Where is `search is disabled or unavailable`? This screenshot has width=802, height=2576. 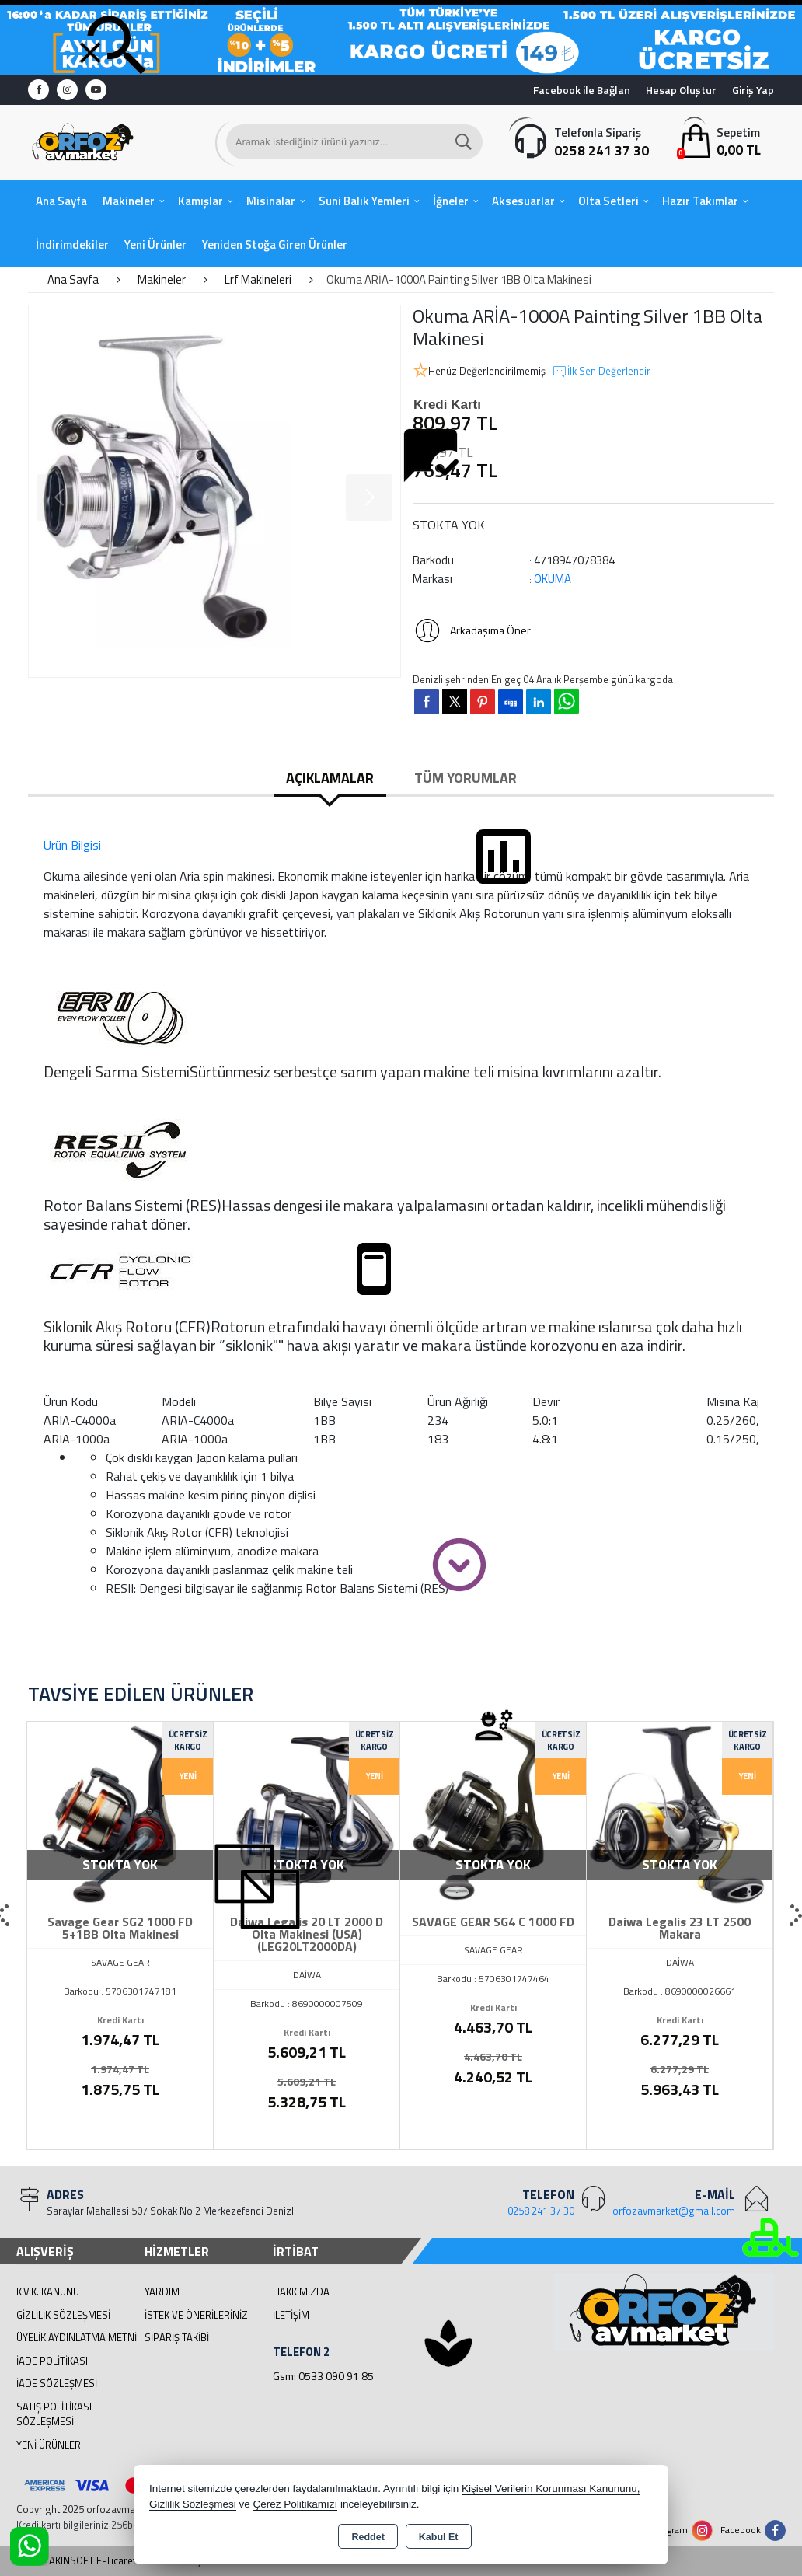
search is disabled or unavailable is located at coordinates (117, 46).